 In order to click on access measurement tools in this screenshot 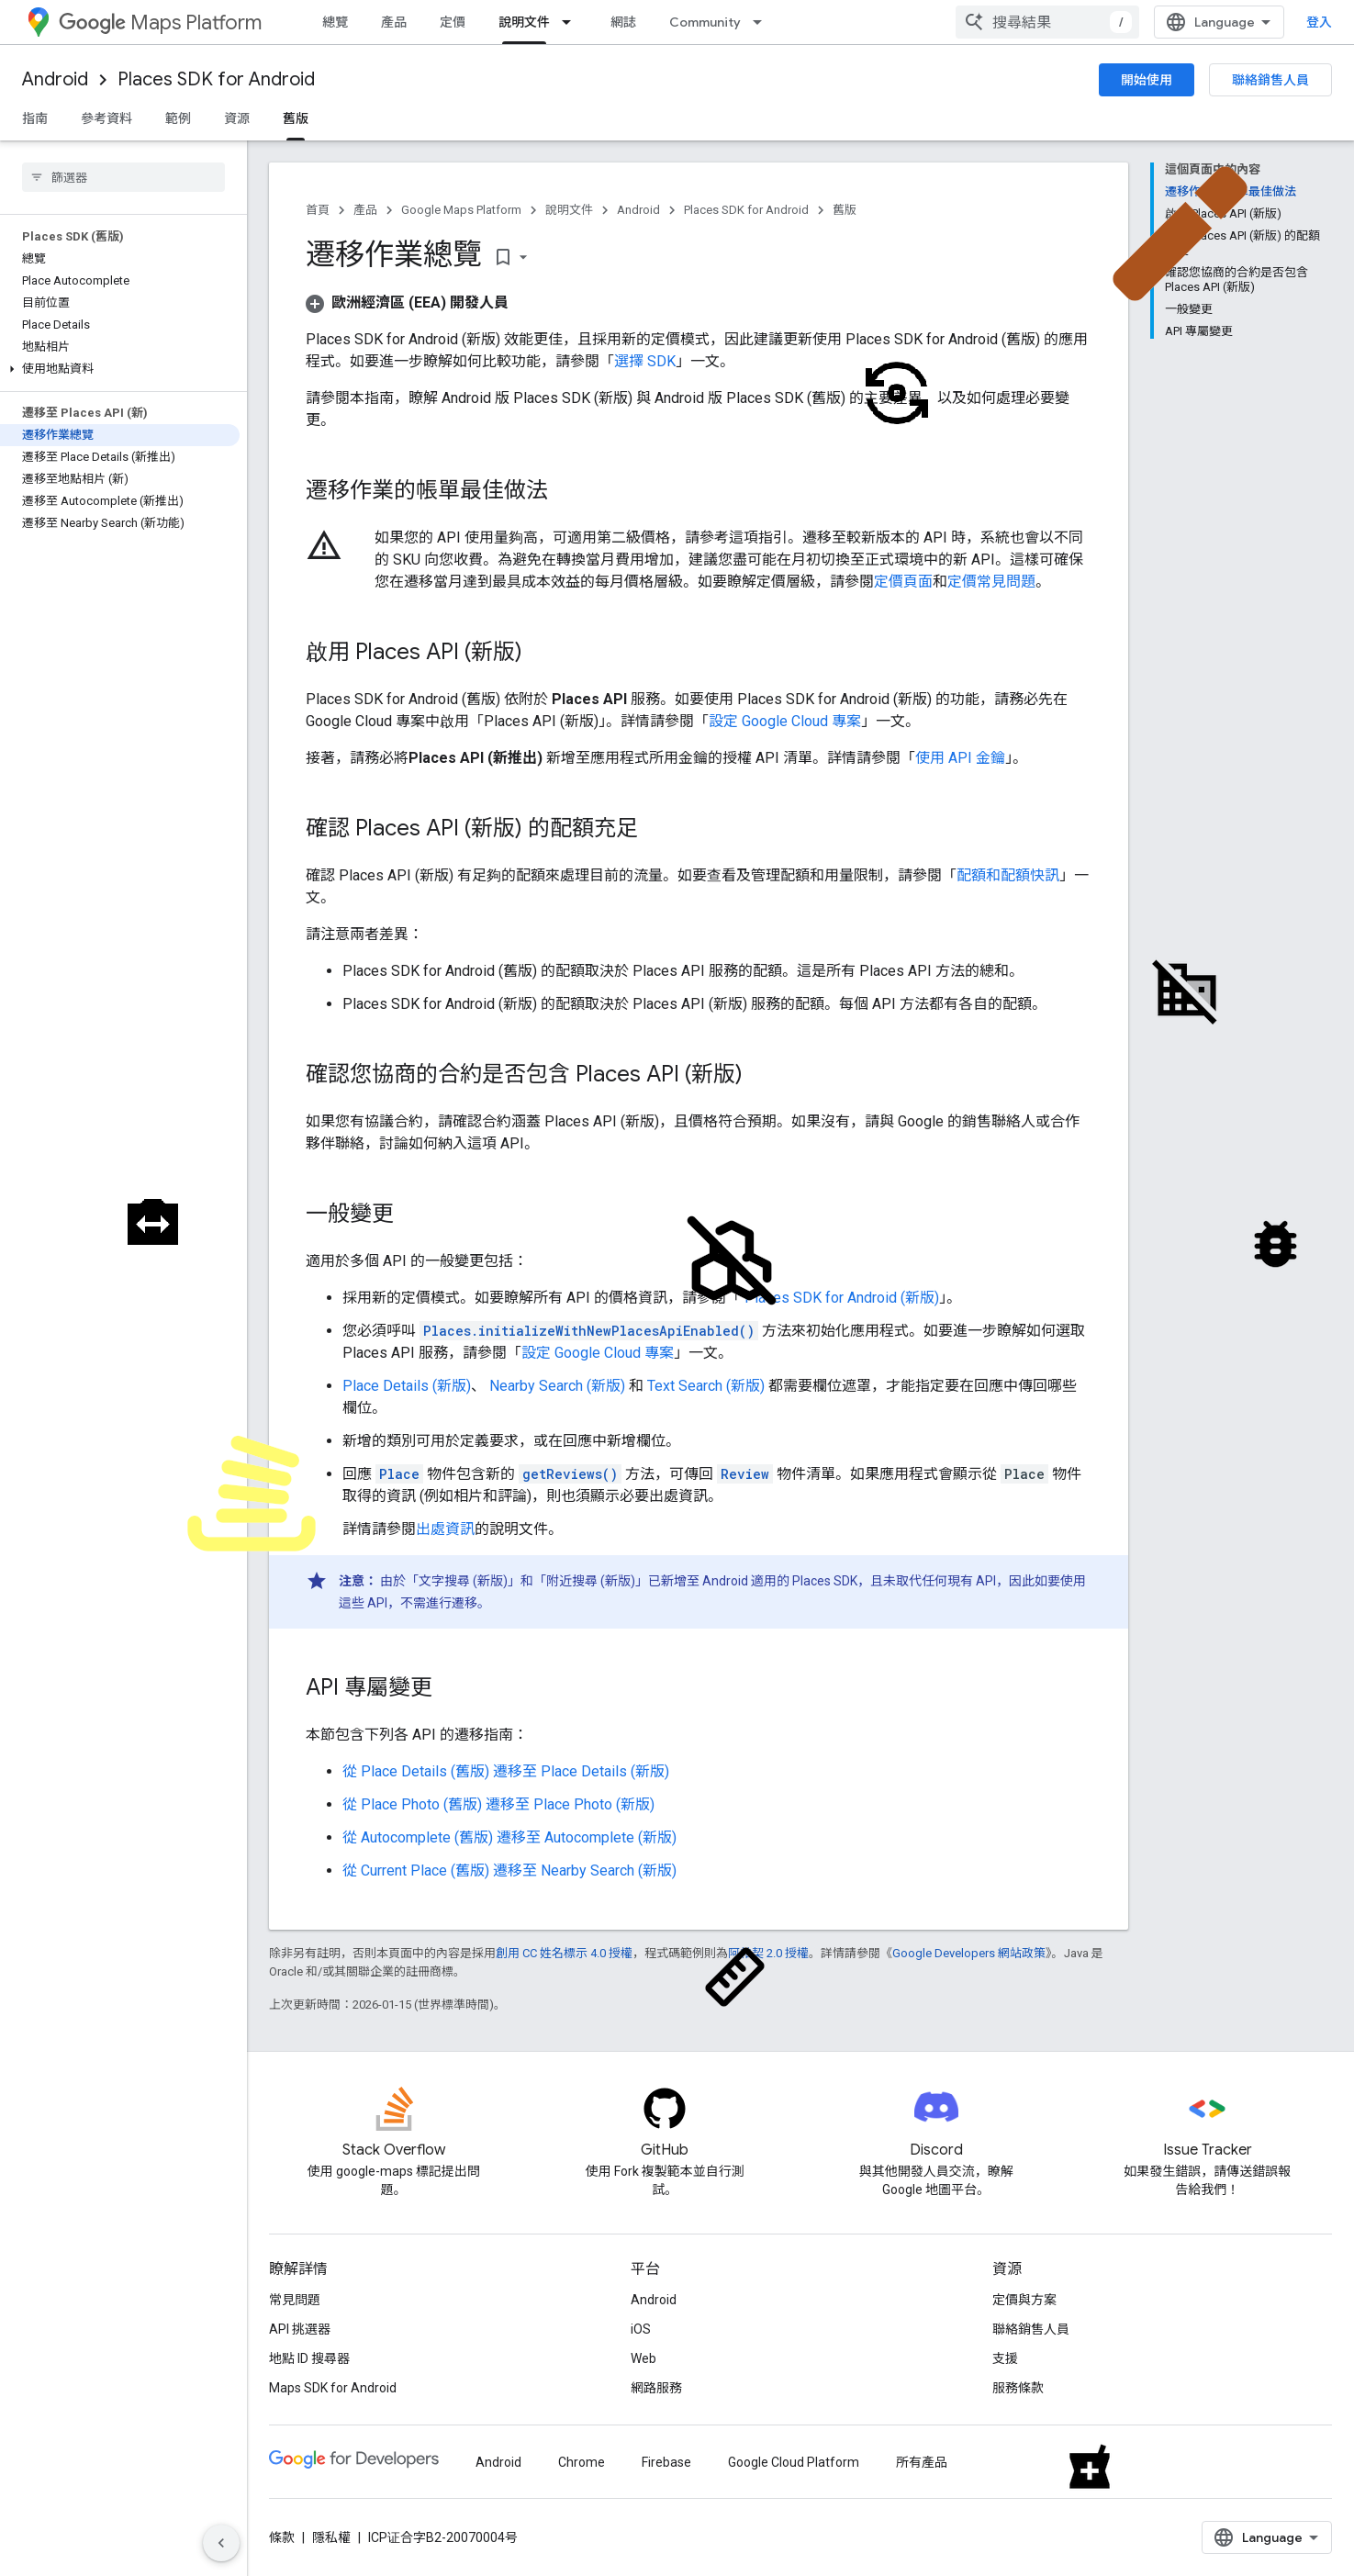, I will do `click(734, 1977)`.